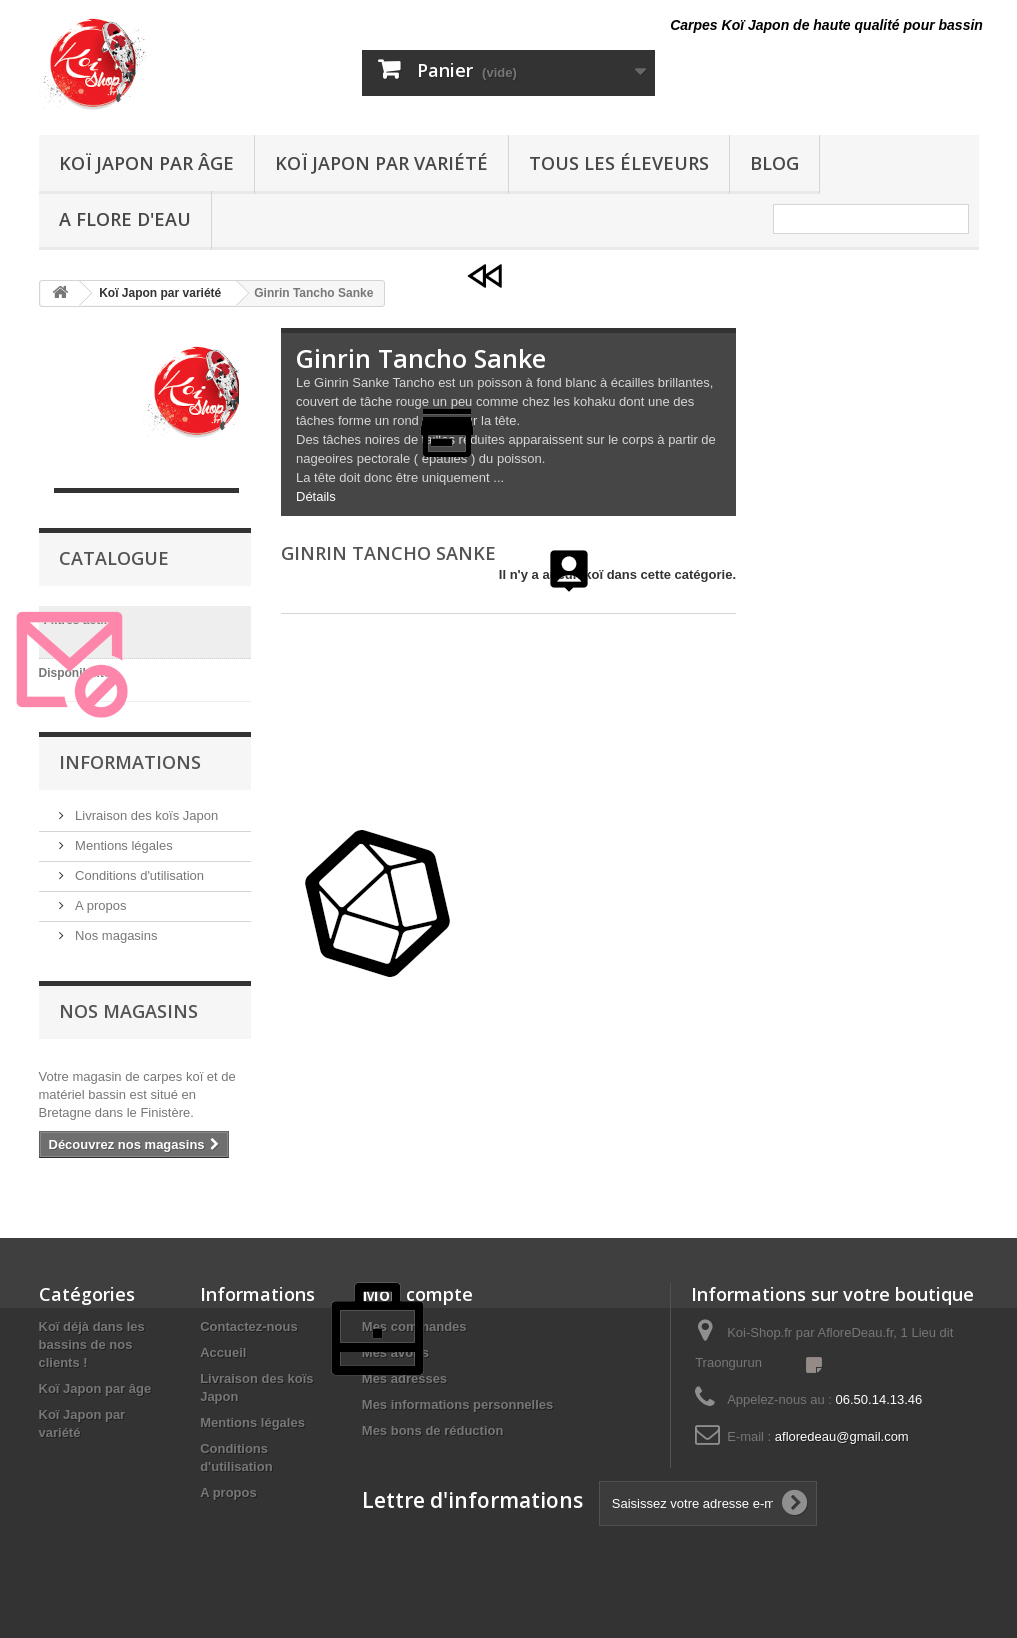 This screenshot has height=1638, width=1017. Describe the element at coordinates (69, 659) in the screenshot. I see `blocked or prohibited email address` at that location.